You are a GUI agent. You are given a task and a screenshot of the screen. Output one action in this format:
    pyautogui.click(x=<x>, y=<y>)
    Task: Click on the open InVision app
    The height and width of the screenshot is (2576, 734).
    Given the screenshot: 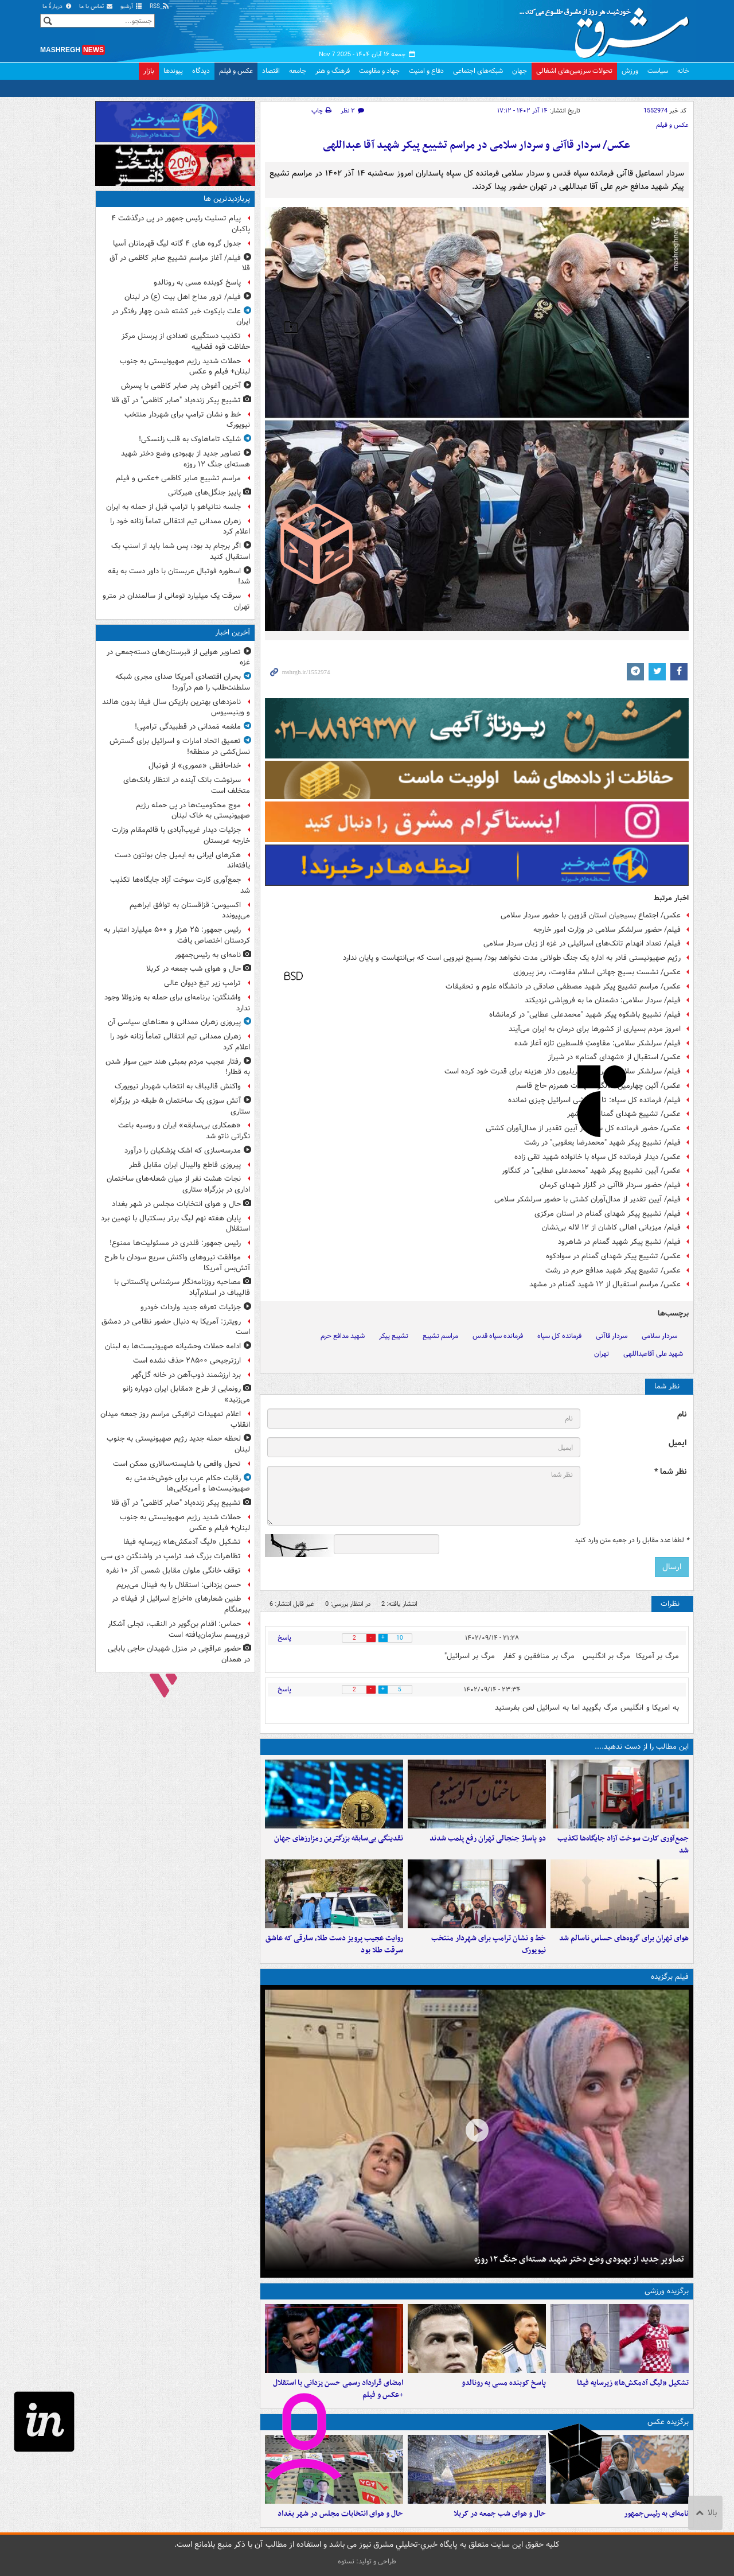 What is the action you would take?
    pyautogui.click(x=44, y=2422)
    